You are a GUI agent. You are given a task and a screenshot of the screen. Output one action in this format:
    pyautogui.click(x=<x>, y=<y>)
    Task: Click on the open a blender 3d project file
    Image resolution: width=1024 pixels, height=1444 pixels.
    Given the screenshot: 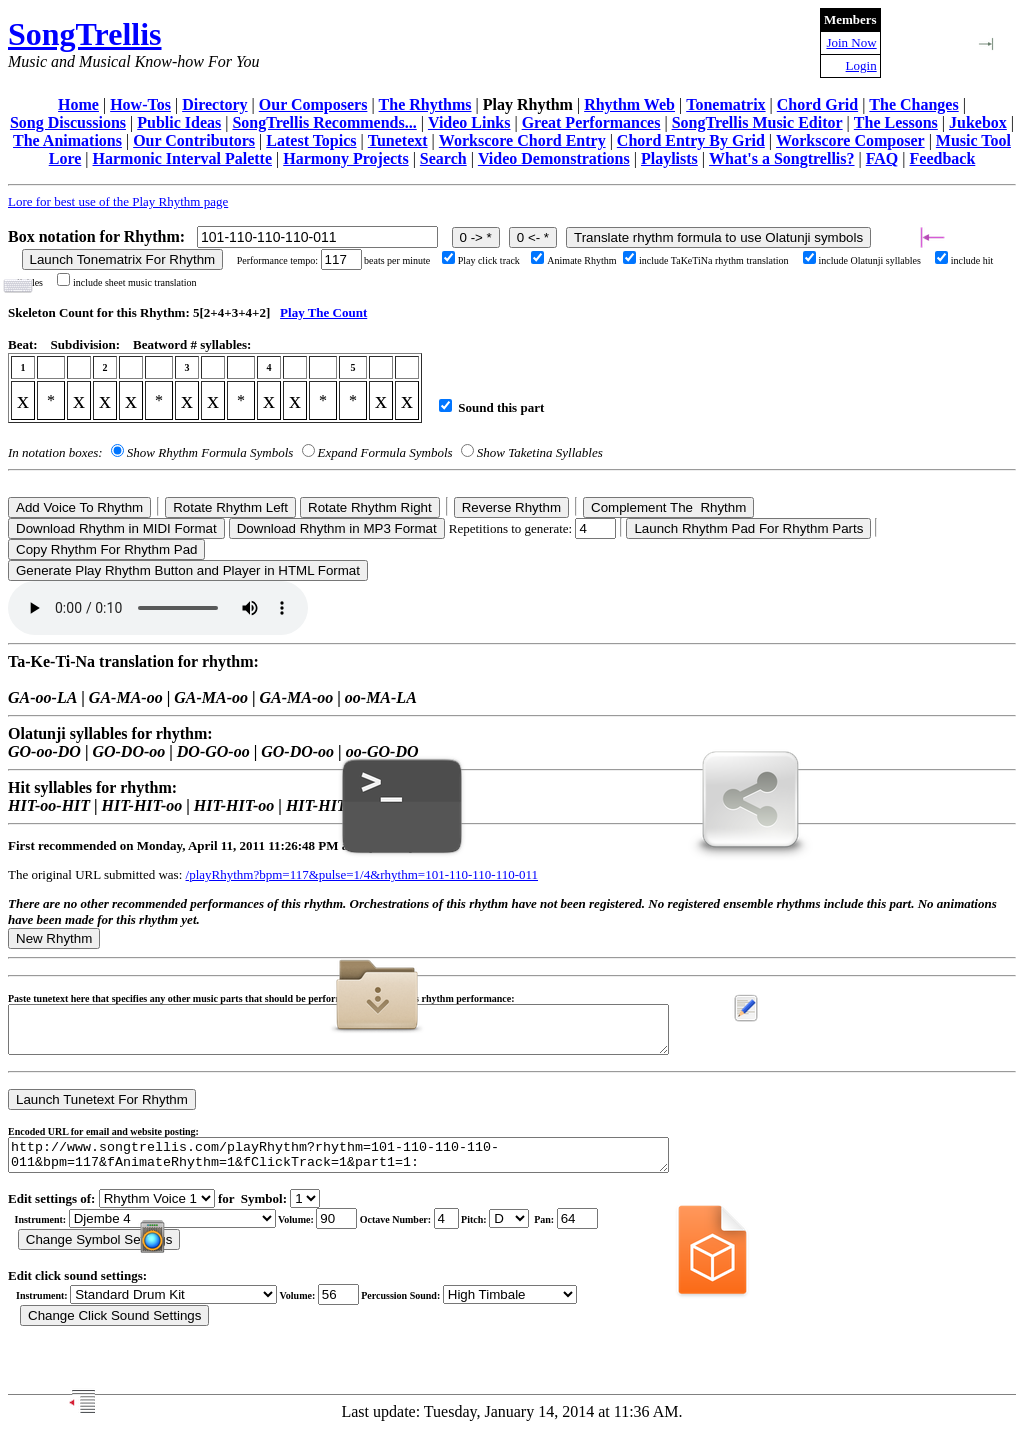 What is the action you would take?
    pyautogui.click(x=712, y=1251)
    